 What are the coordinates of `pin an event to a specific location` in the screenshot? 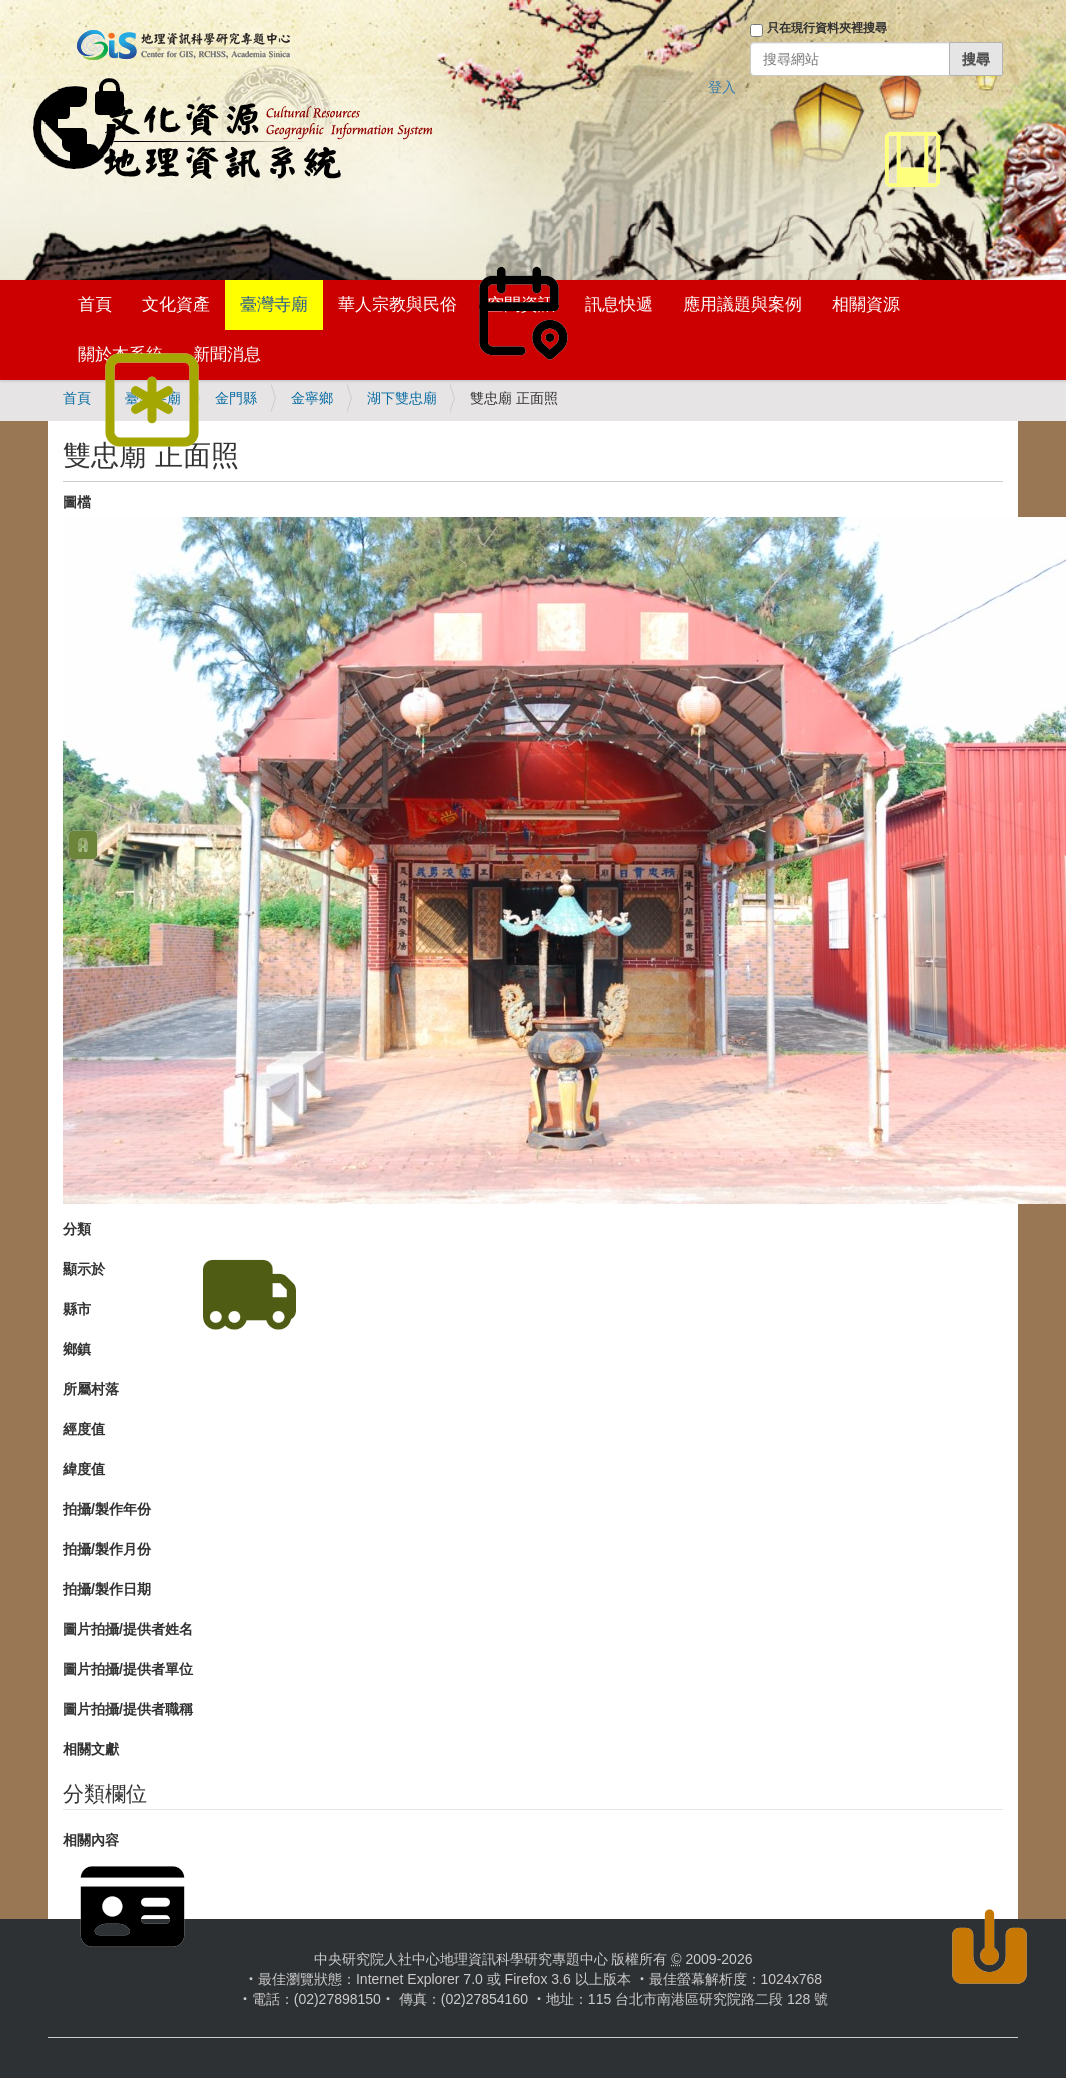 It's located at (519, 311).